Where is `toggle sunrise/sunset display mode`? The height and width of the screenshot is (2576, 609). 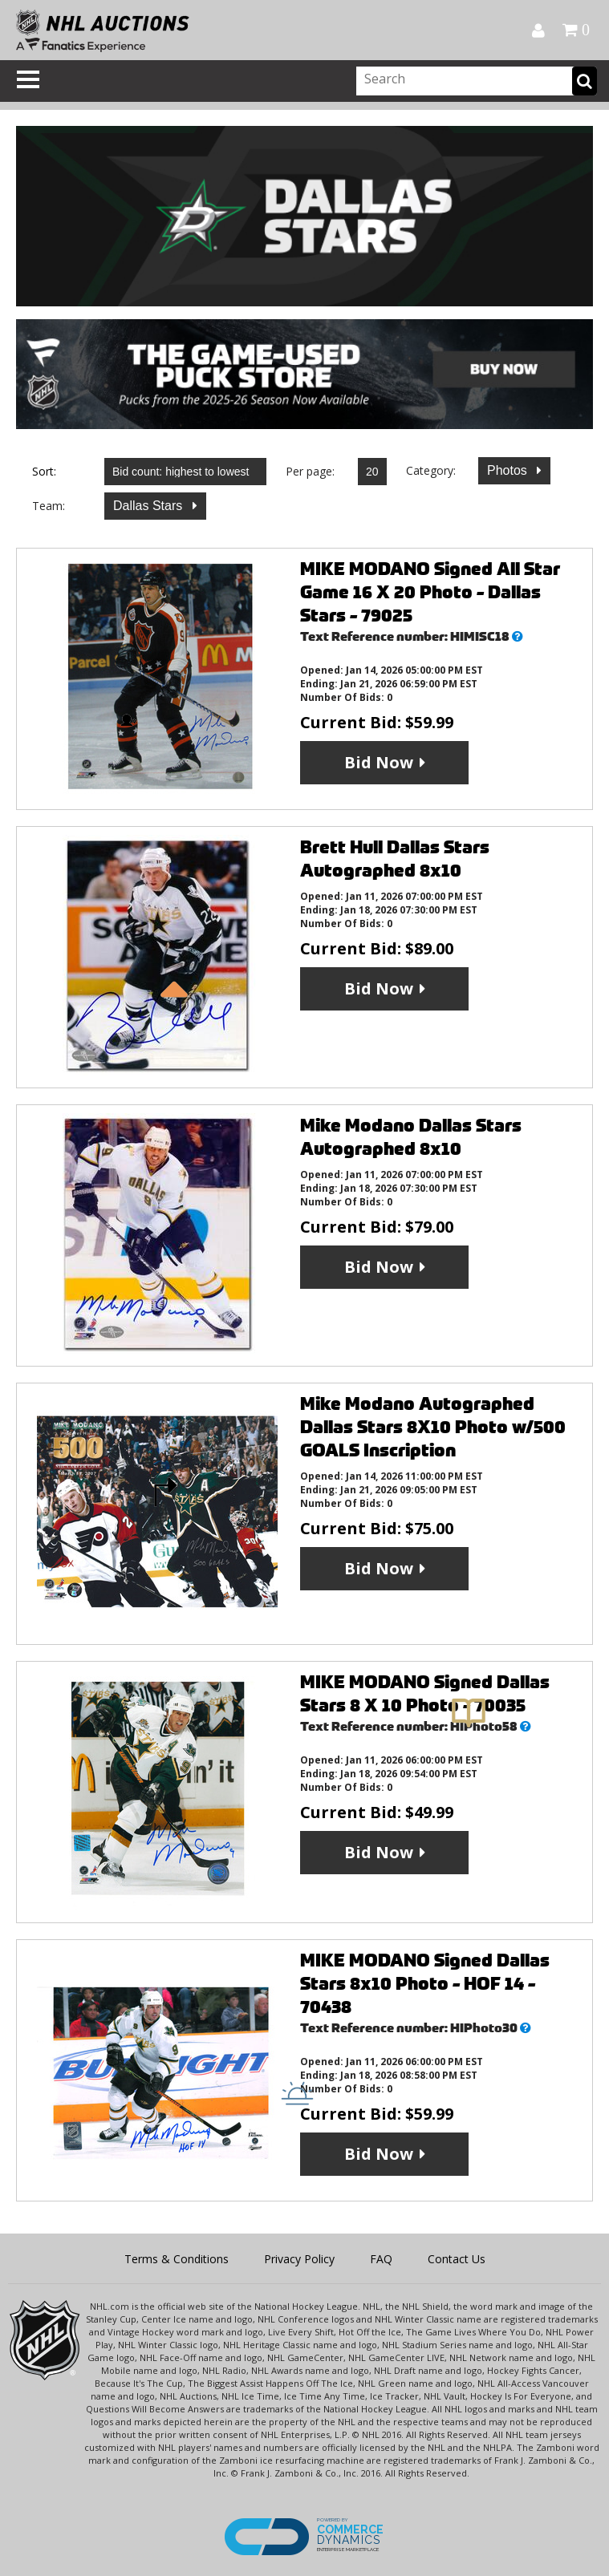 toggle sunrise/sunset display mode is located at coordinates (297, 2094).